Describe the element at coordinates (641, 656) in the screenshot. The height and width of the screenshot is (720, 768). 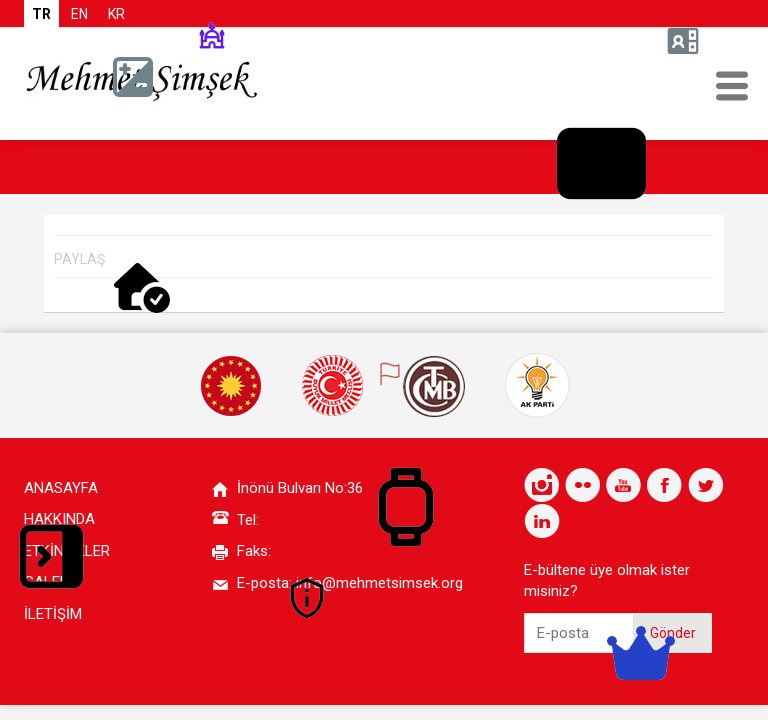
I see `indicates premium or VIP membership status` at that location.